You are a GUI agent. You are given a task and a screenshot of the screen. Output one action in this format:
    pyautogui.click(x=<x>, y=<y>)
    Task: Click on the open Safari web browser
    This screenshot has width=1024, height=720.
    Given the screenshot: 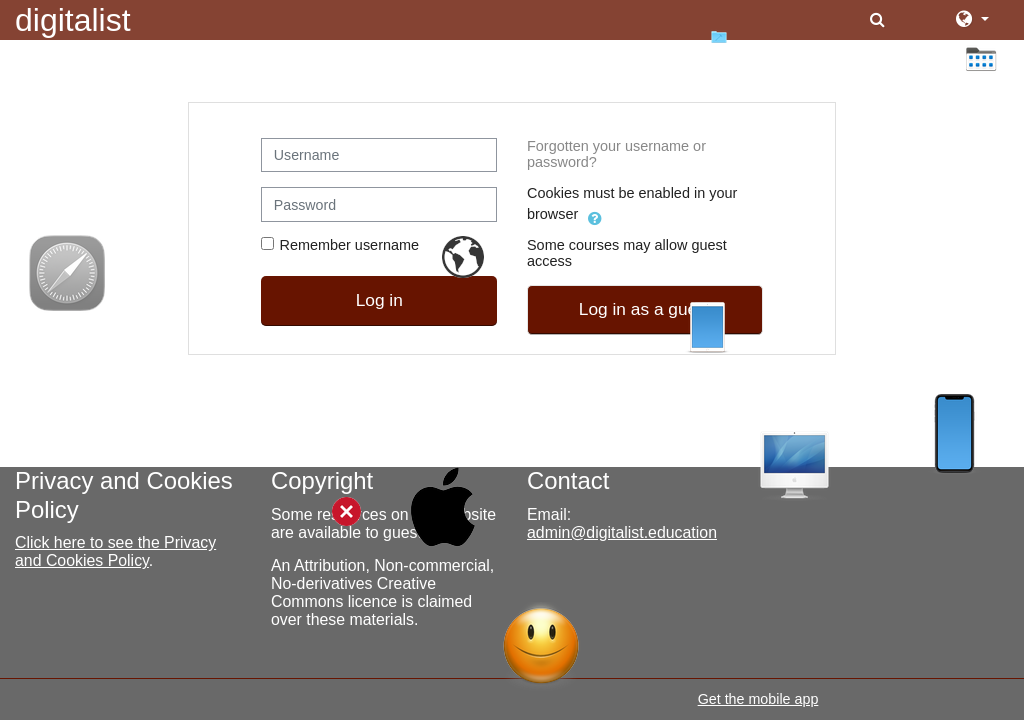 What is the action you would take?
    pyautogui.click(x=67, y=273)
    